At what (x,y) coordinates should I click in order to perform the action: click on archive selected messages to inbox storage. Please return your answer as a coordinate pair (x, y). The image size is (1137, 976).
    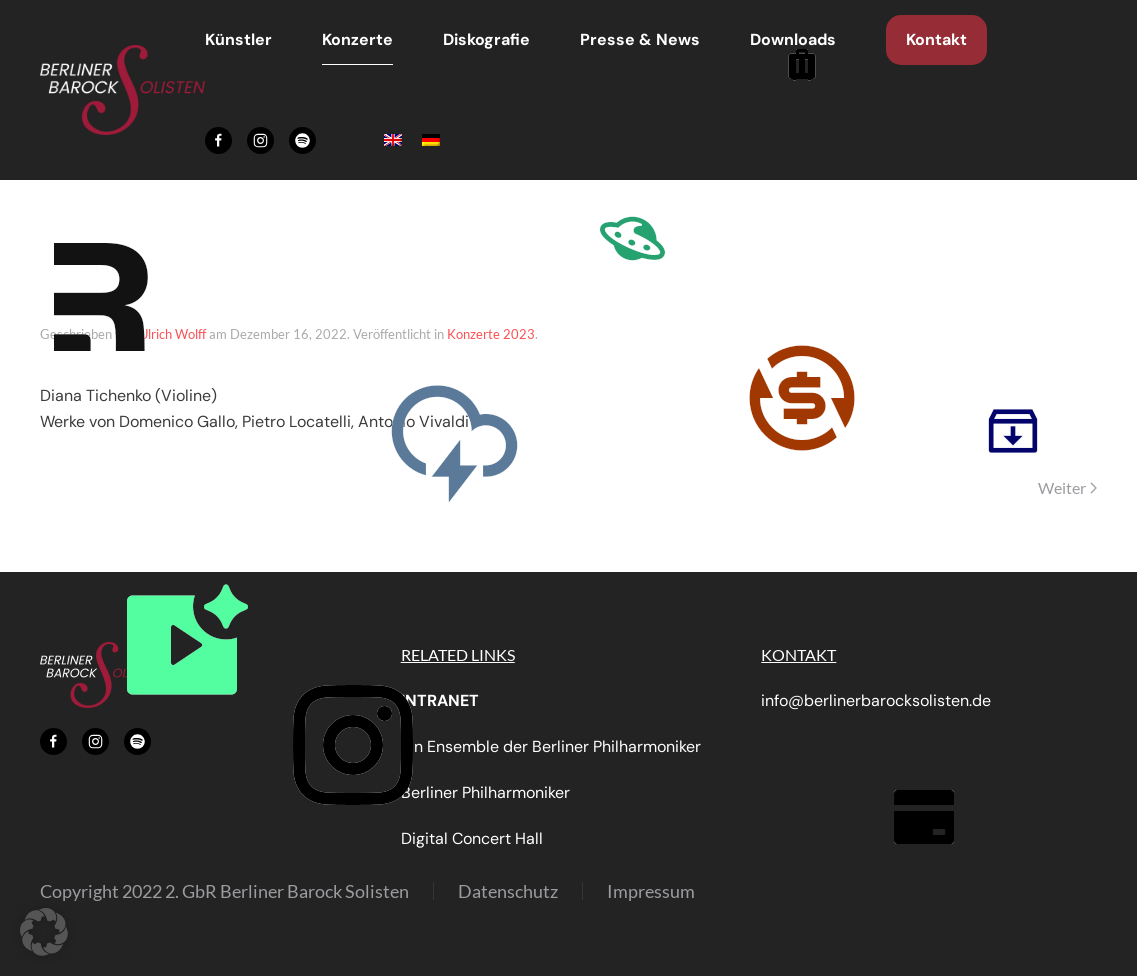
    Looking at the image, I should click on (1013, 431).